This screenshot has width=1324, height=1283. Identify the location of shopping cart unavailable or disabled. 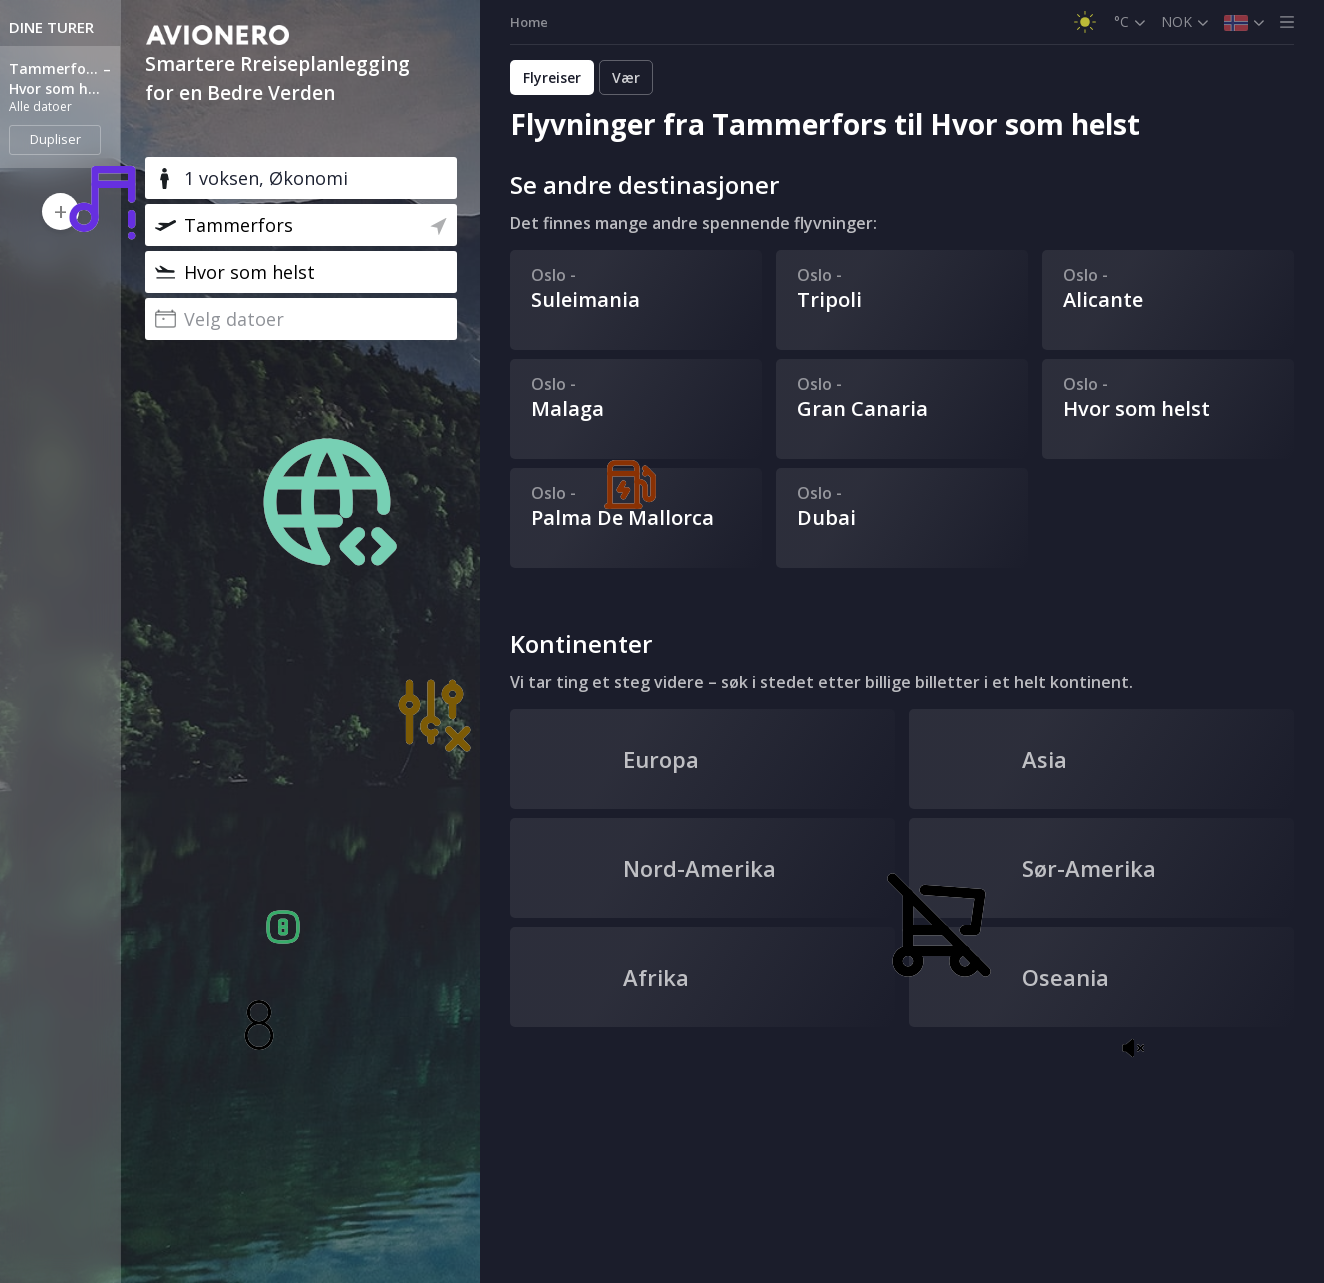
(939, 925).